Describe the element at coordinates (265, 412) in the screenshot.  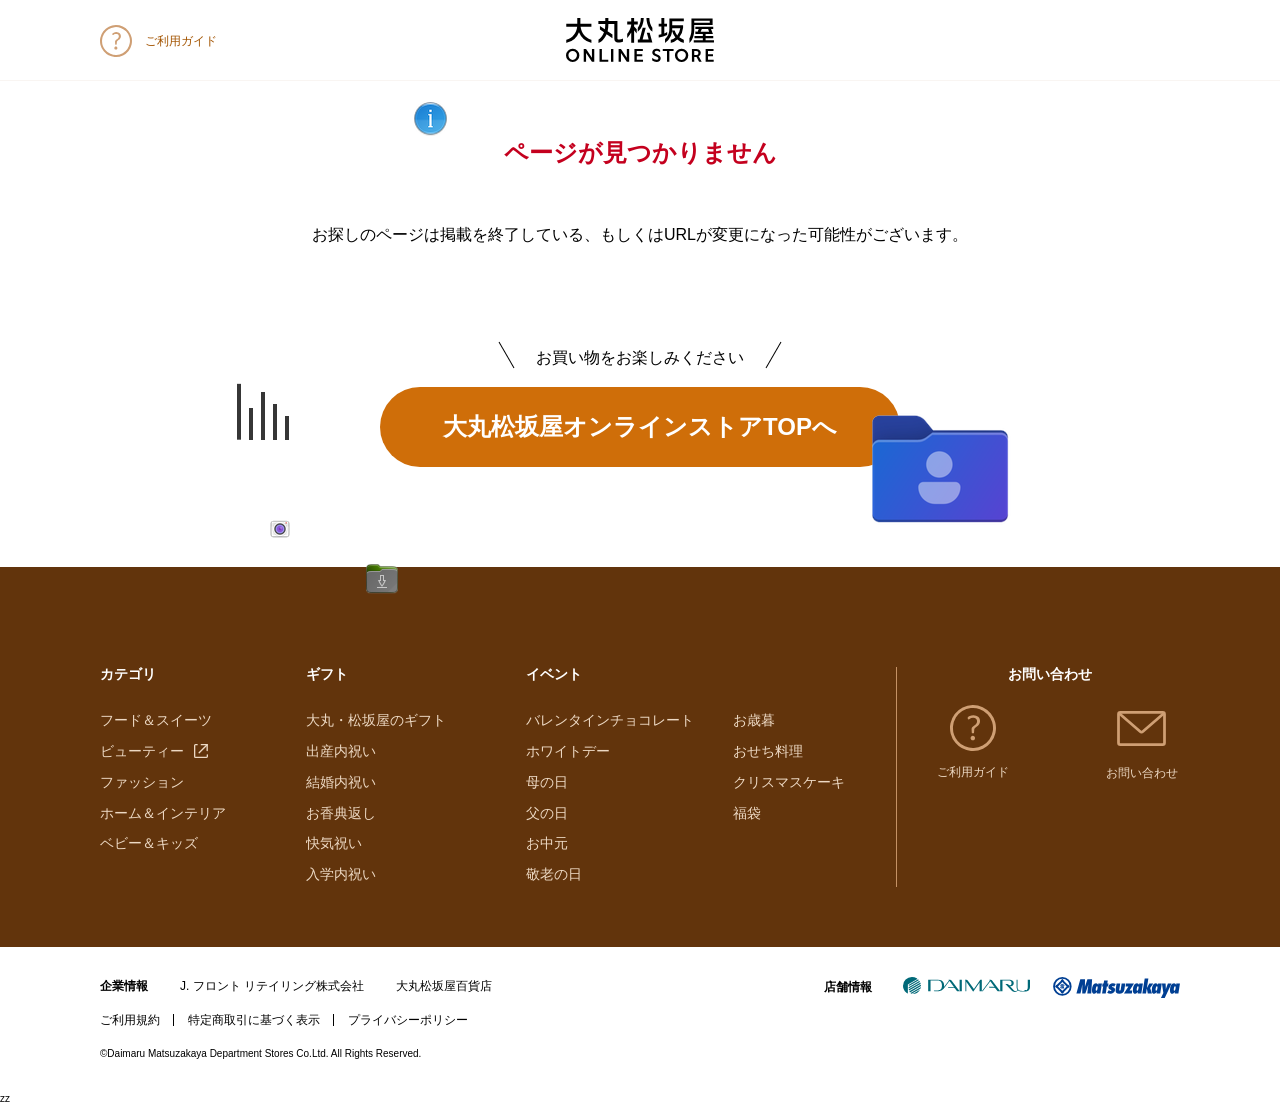
I see `adjust audio equalizer settings` at that location.